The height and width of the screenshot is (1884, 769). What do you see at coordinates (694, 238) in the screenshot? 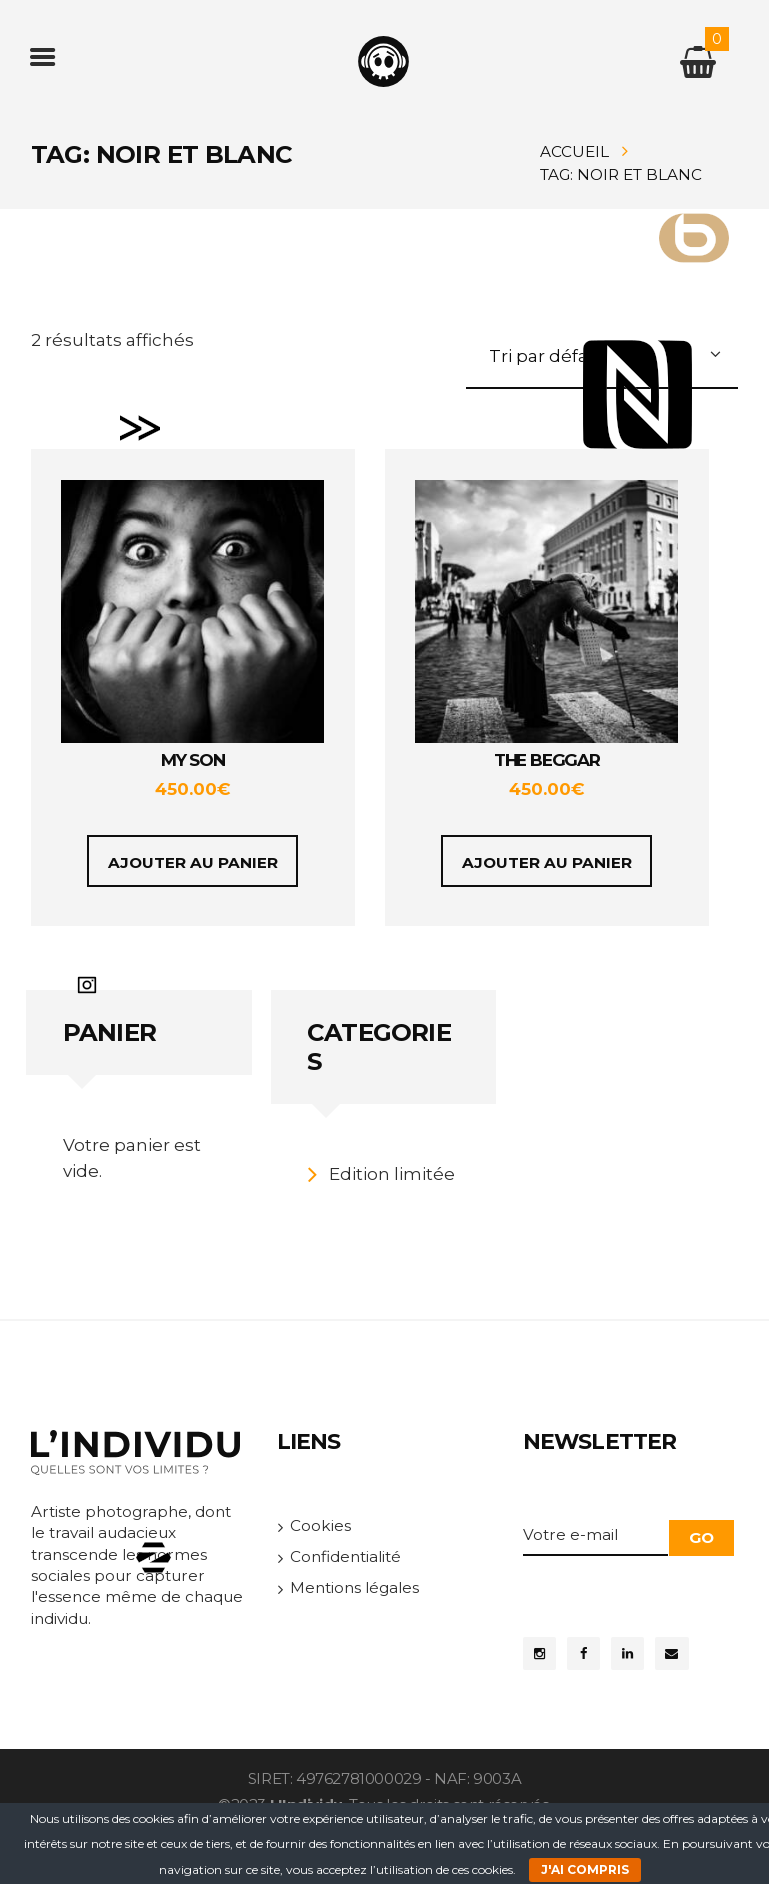
I see `boulanger brand logo` at bounding box center [694, 238].